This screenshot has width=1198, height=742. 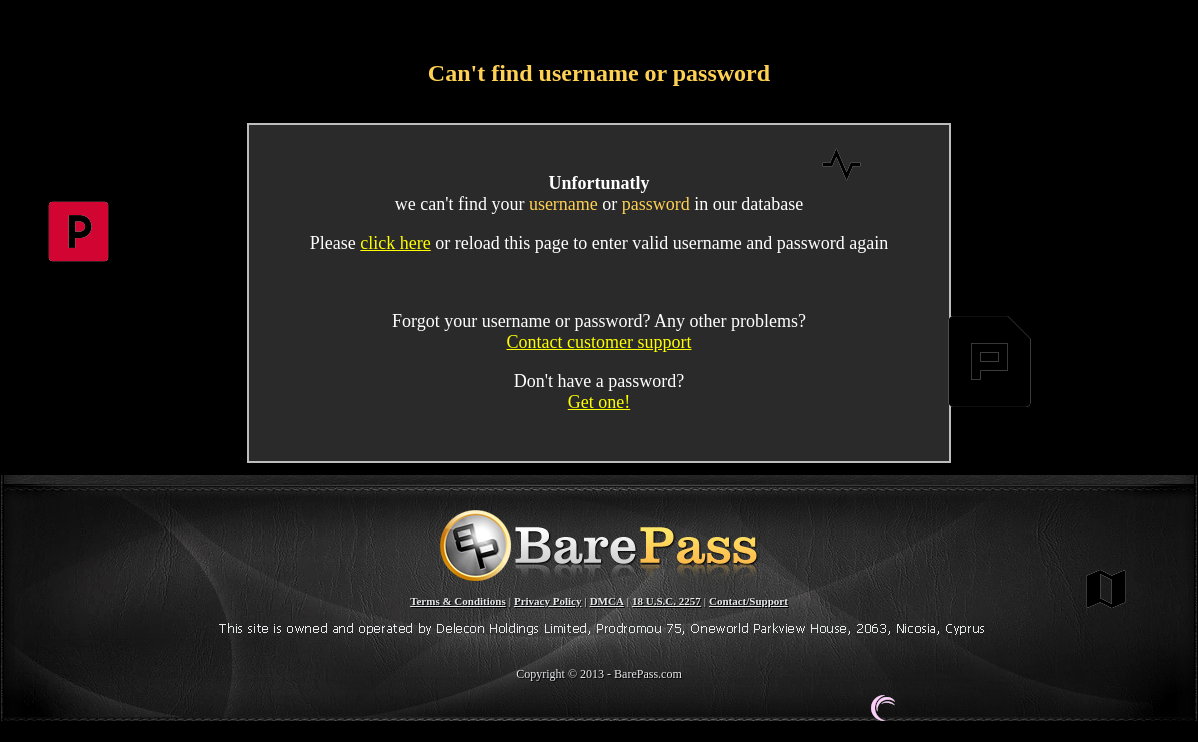 What do you see at coordinates (841, 164) in the screenshot?
I see `view health or heart rate data` at bounding box center [841, 164].